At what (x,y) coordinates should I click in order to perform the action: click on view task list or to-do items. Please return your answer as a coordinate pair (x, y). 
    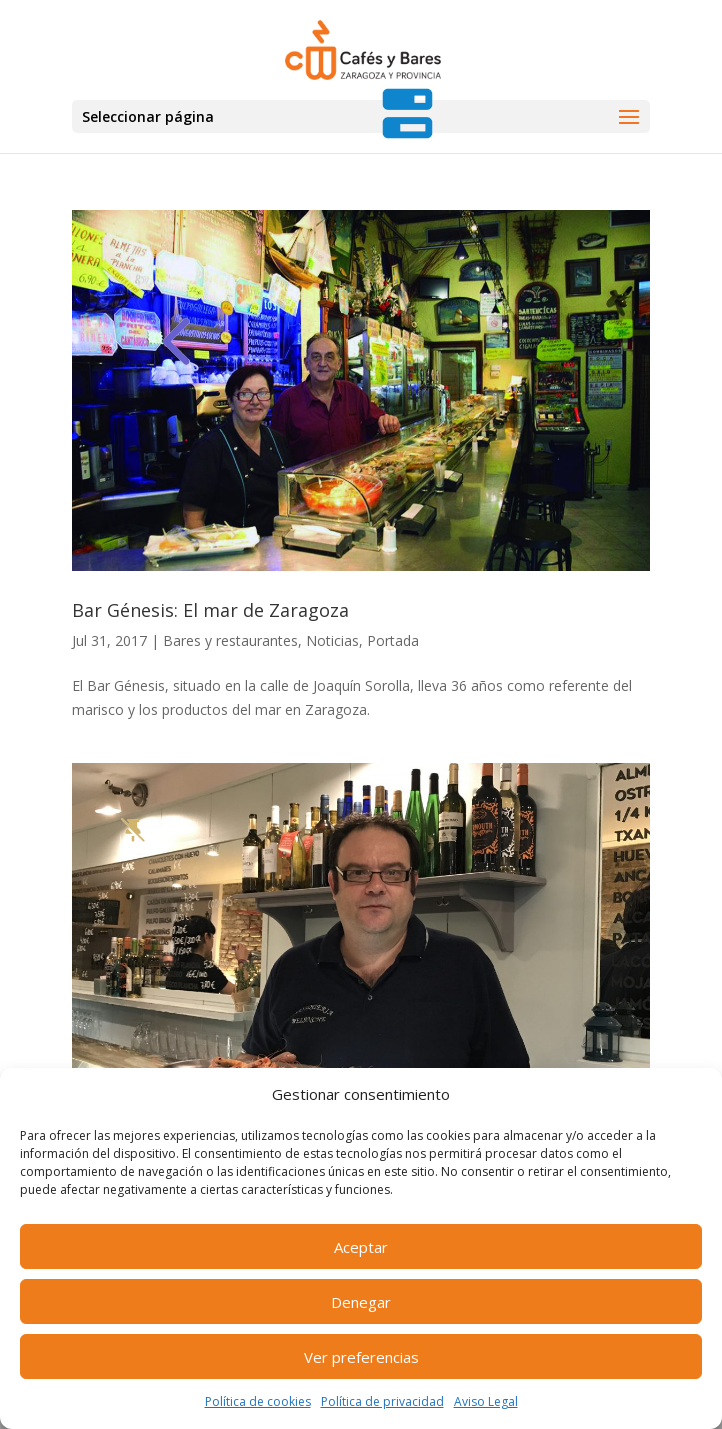
    Looking at the image, I should click on (407, 113).